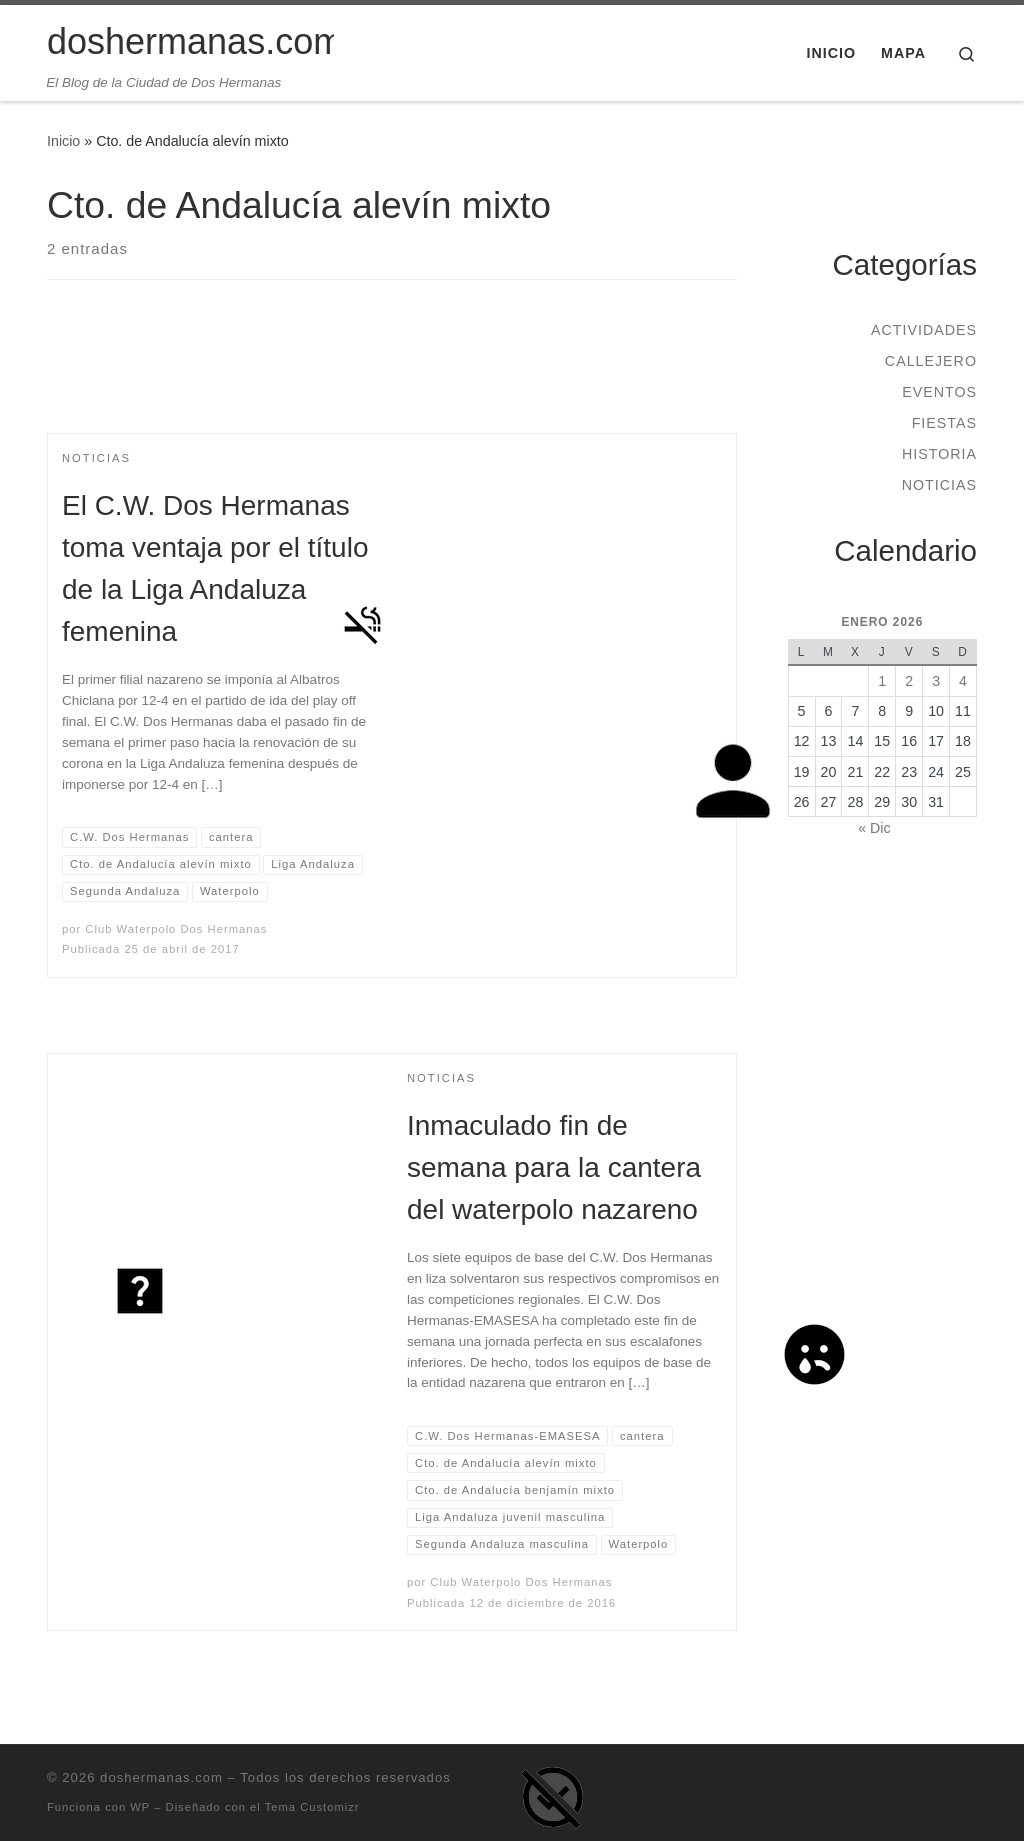 The width and height of the screenshot is (1024, 1841). Describe the element at coordinates (553, 1797) in the screenshot. I see `indicates content has been unpublished` at that location.